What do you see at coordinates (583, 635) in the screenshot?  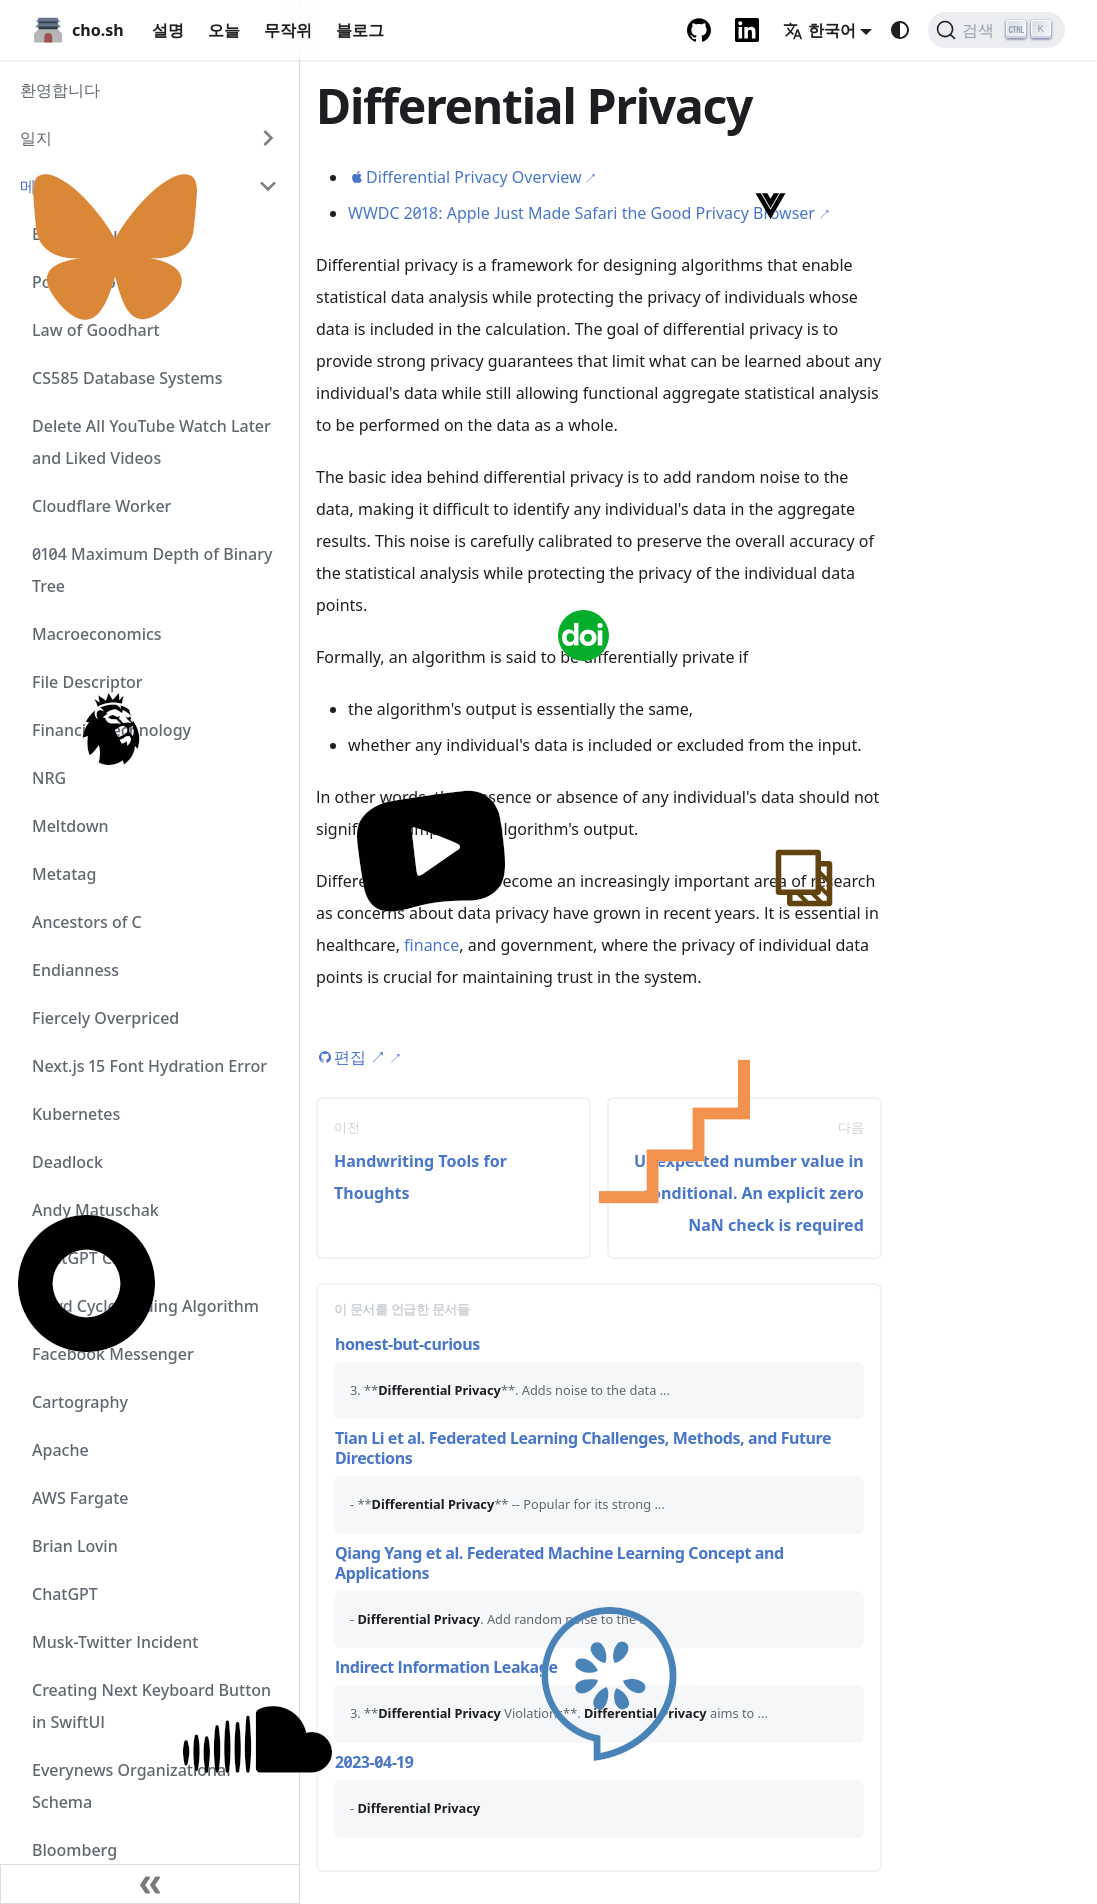 I see `digital object identifier (DOI) logo` at bounding box center [583, 635].